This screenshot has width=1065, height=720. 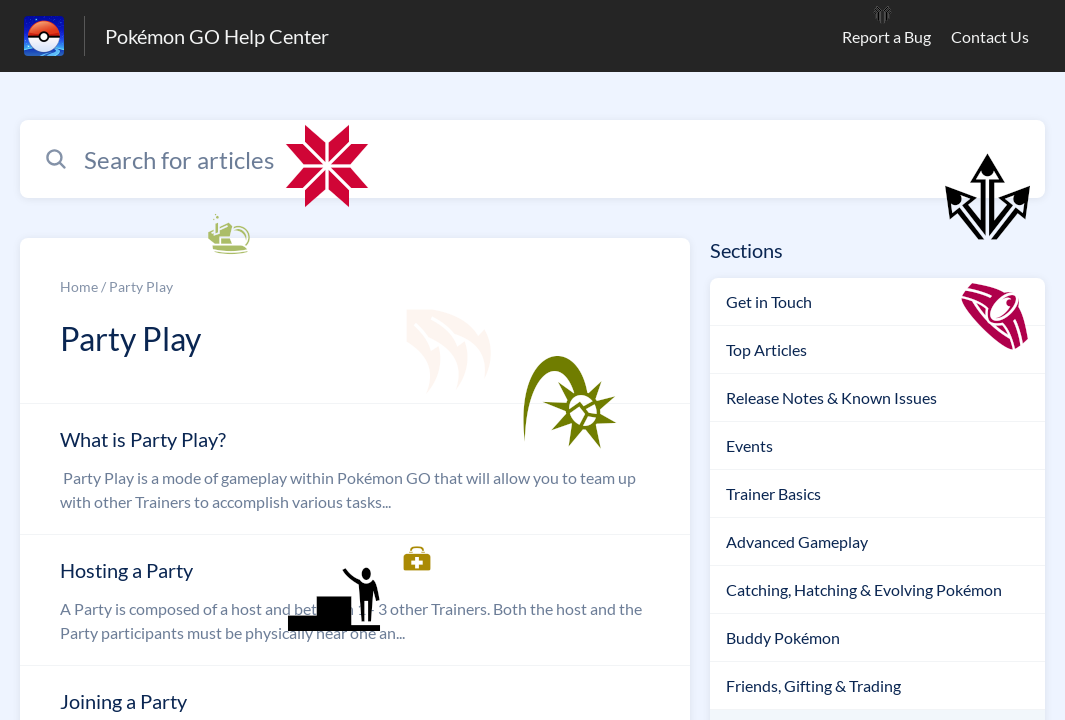 What do you see at coordinates (882, 14) in the screenshot?
I see `enter the slumbering sanctuary area` at bounding box center [882, 14].